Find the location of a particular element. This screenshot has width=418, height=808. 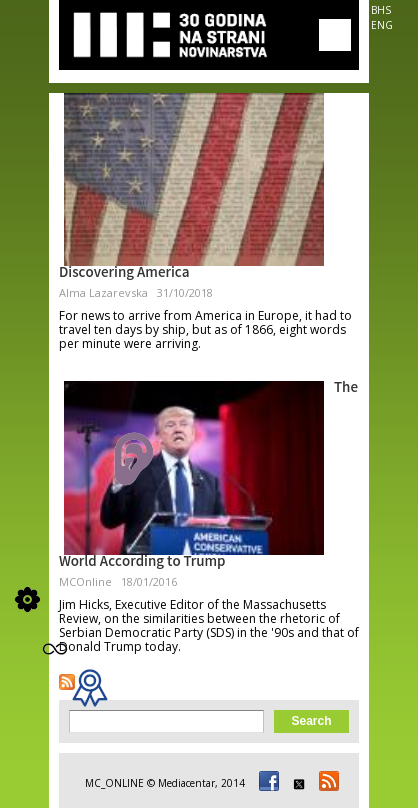

view achievements or awards is located at coordinates (90, 688).